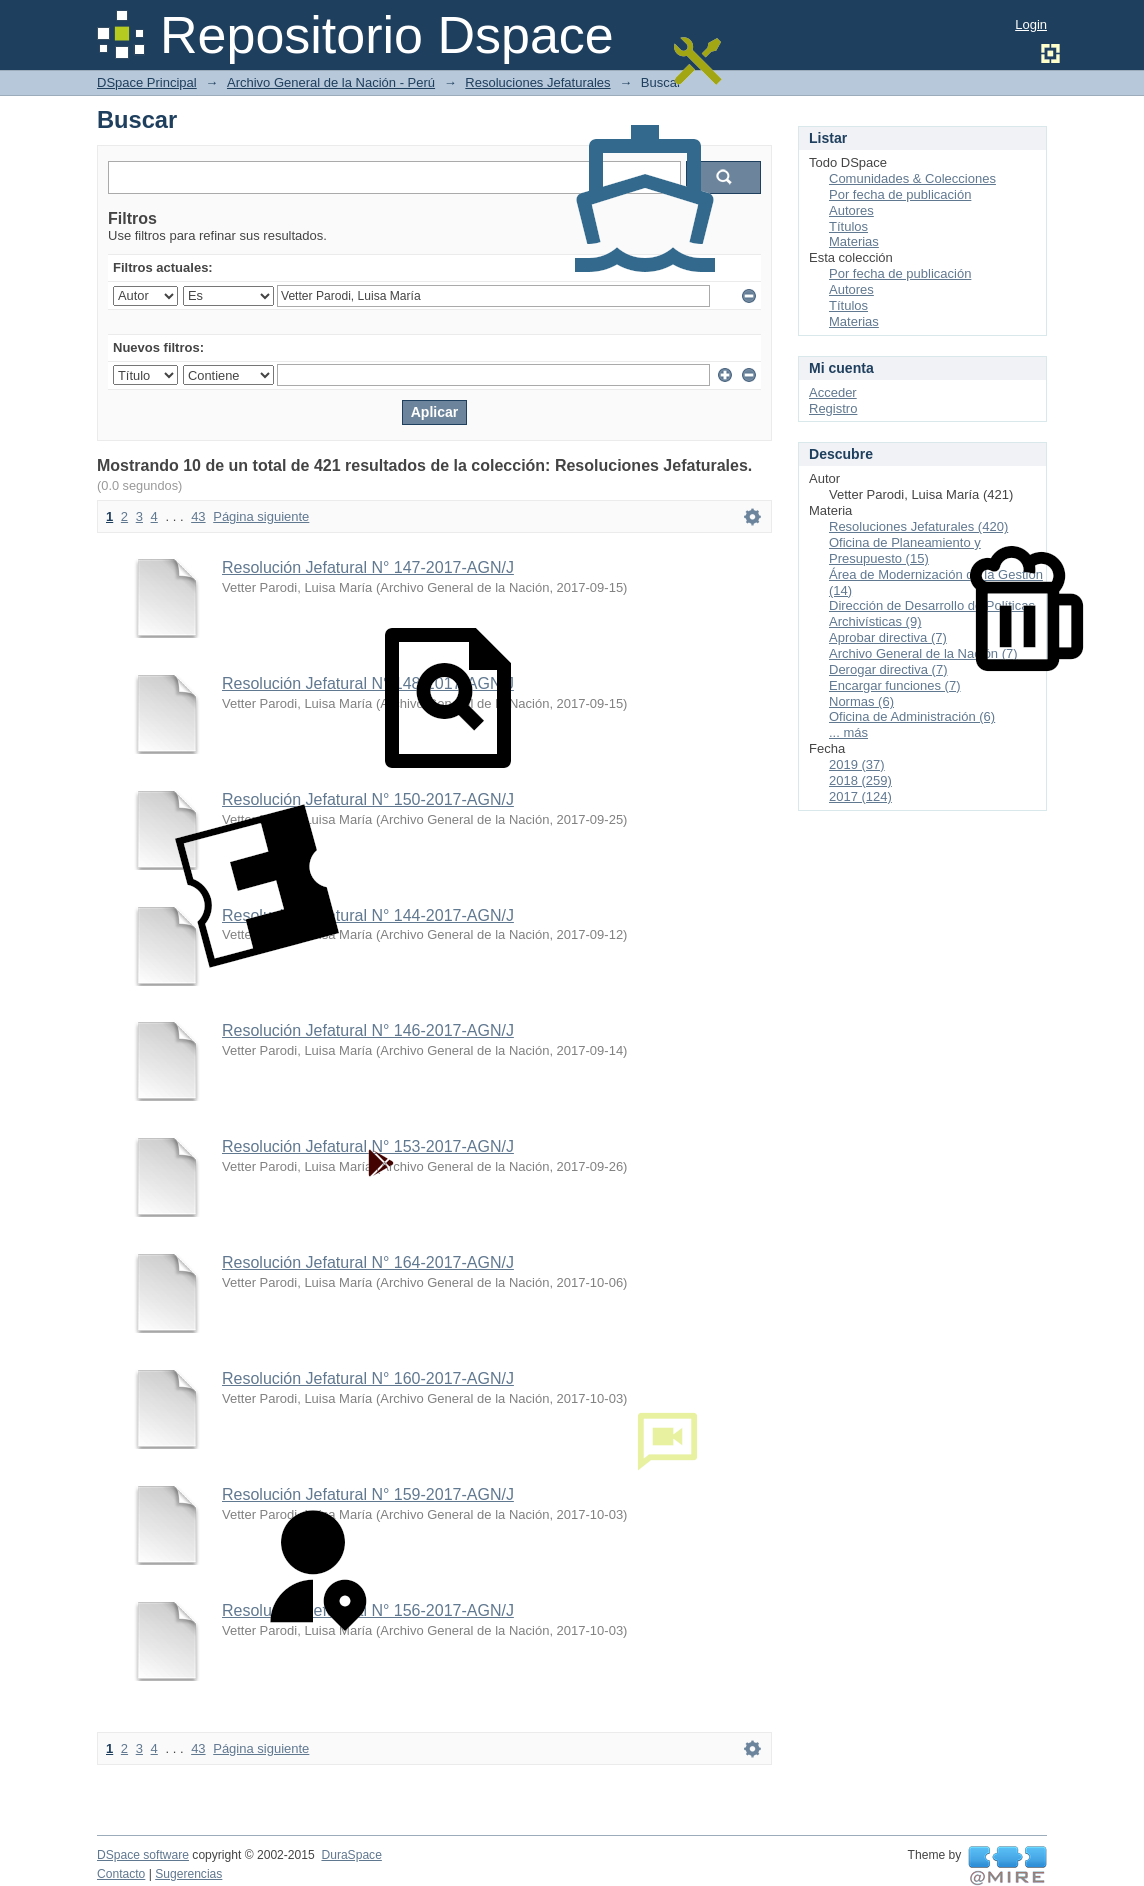 The image size is (1144, 1886). I want to click on open the Fandango app for movie tickets, so click(257, 886).